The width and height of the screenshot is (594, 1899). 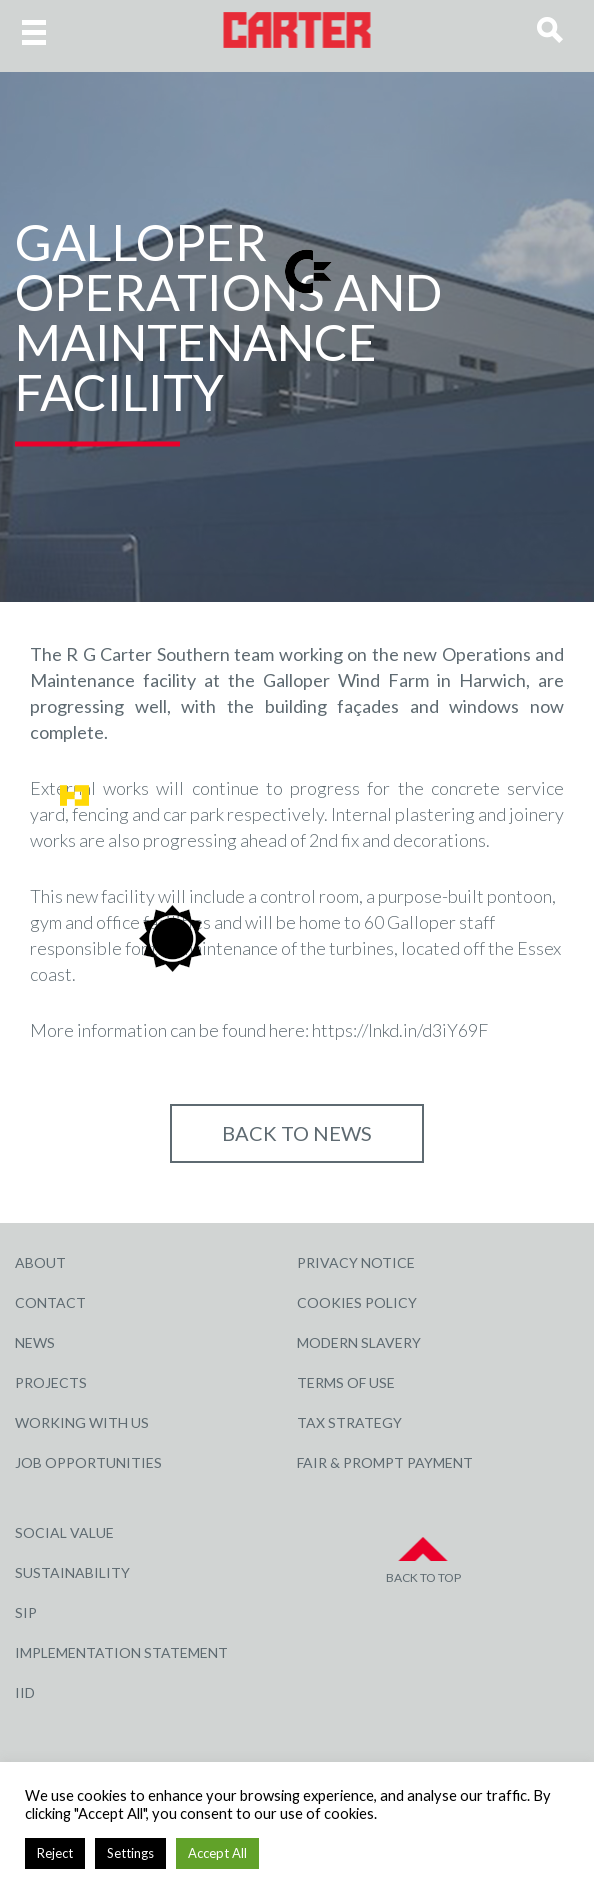 I want to click on better auth authentication service logo, so click(x=74, y=795).